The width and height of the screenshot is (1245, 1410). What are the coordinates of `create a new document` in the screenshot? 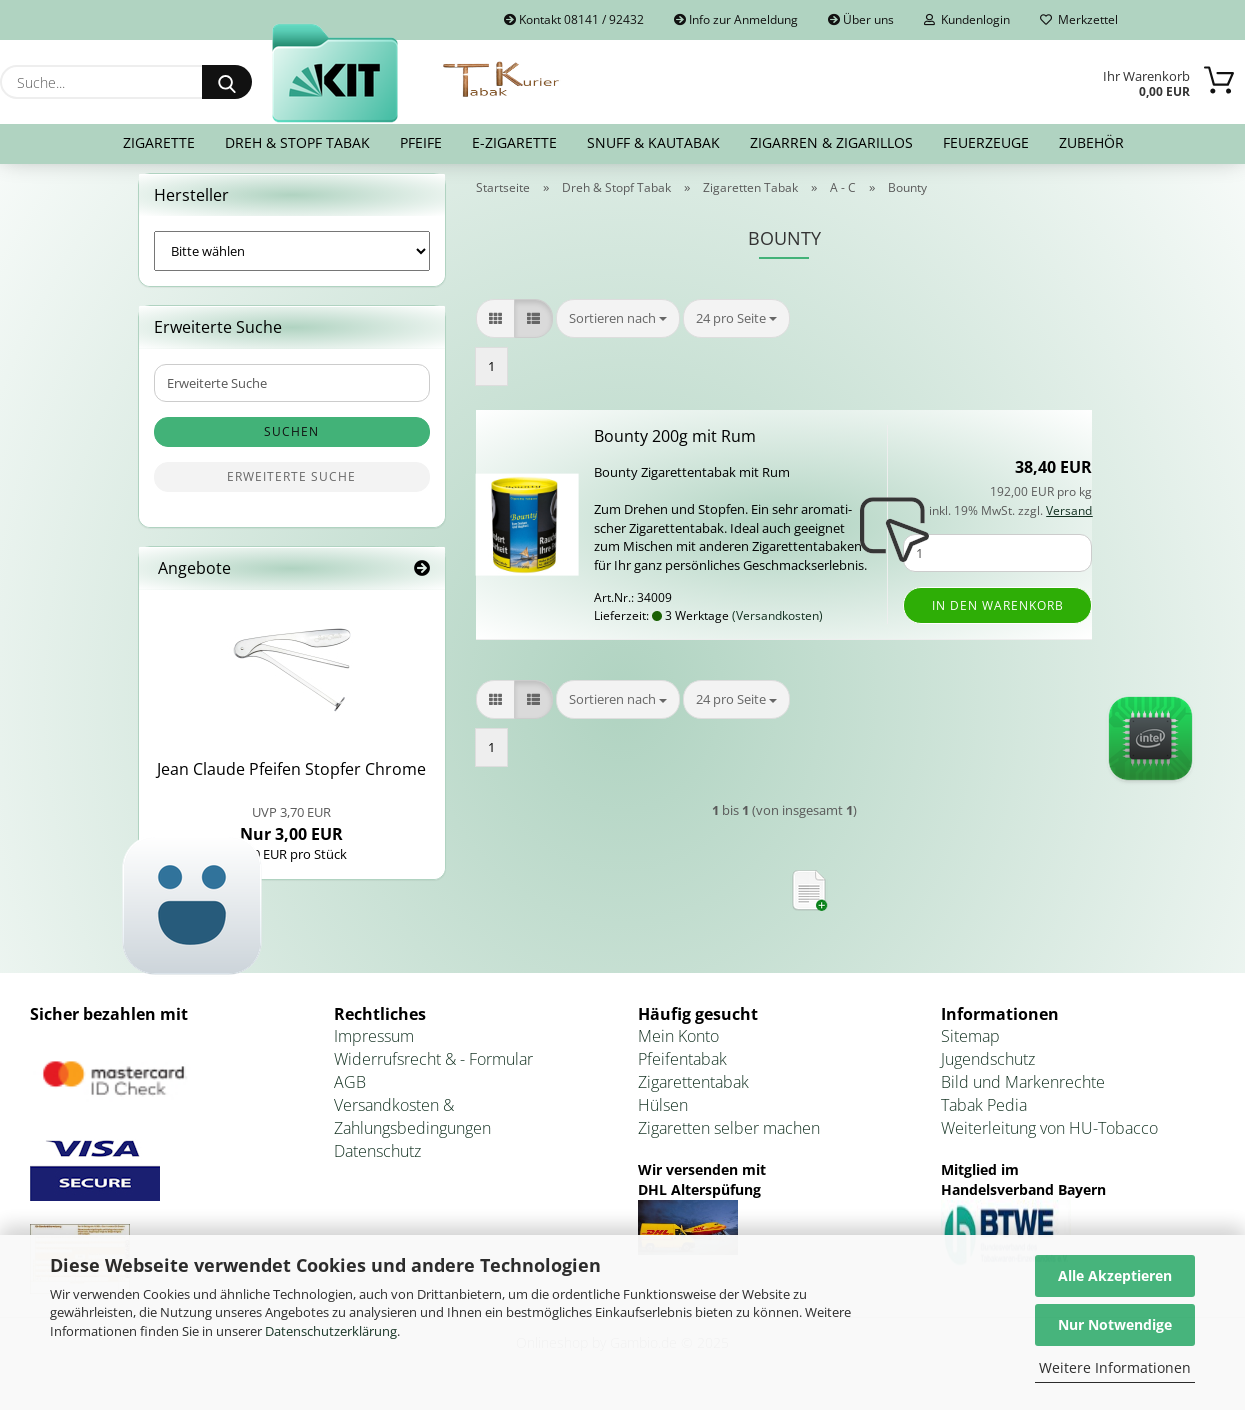 It's located at (809, 890).